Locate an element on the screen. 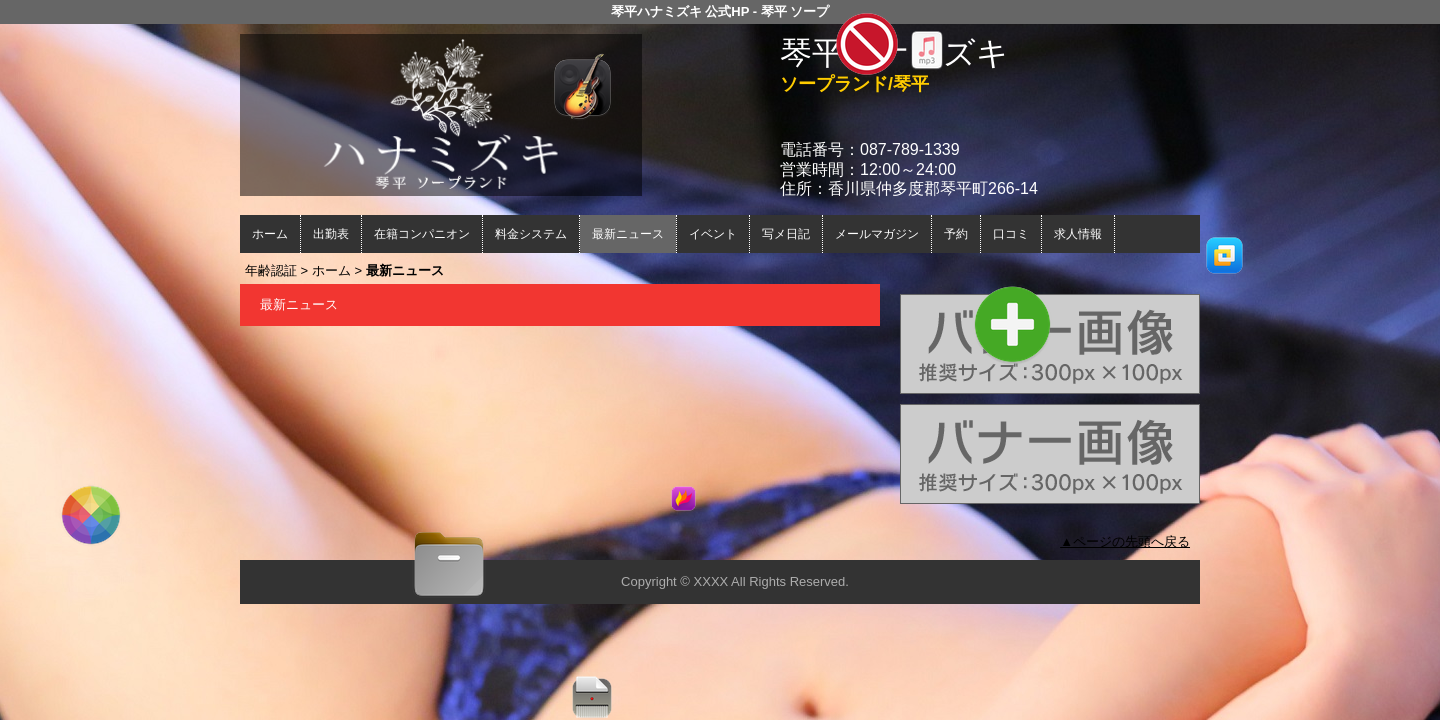 This screenshot has width=1440, height=720. open vmware workstation is located at coordinates (1224, 255).